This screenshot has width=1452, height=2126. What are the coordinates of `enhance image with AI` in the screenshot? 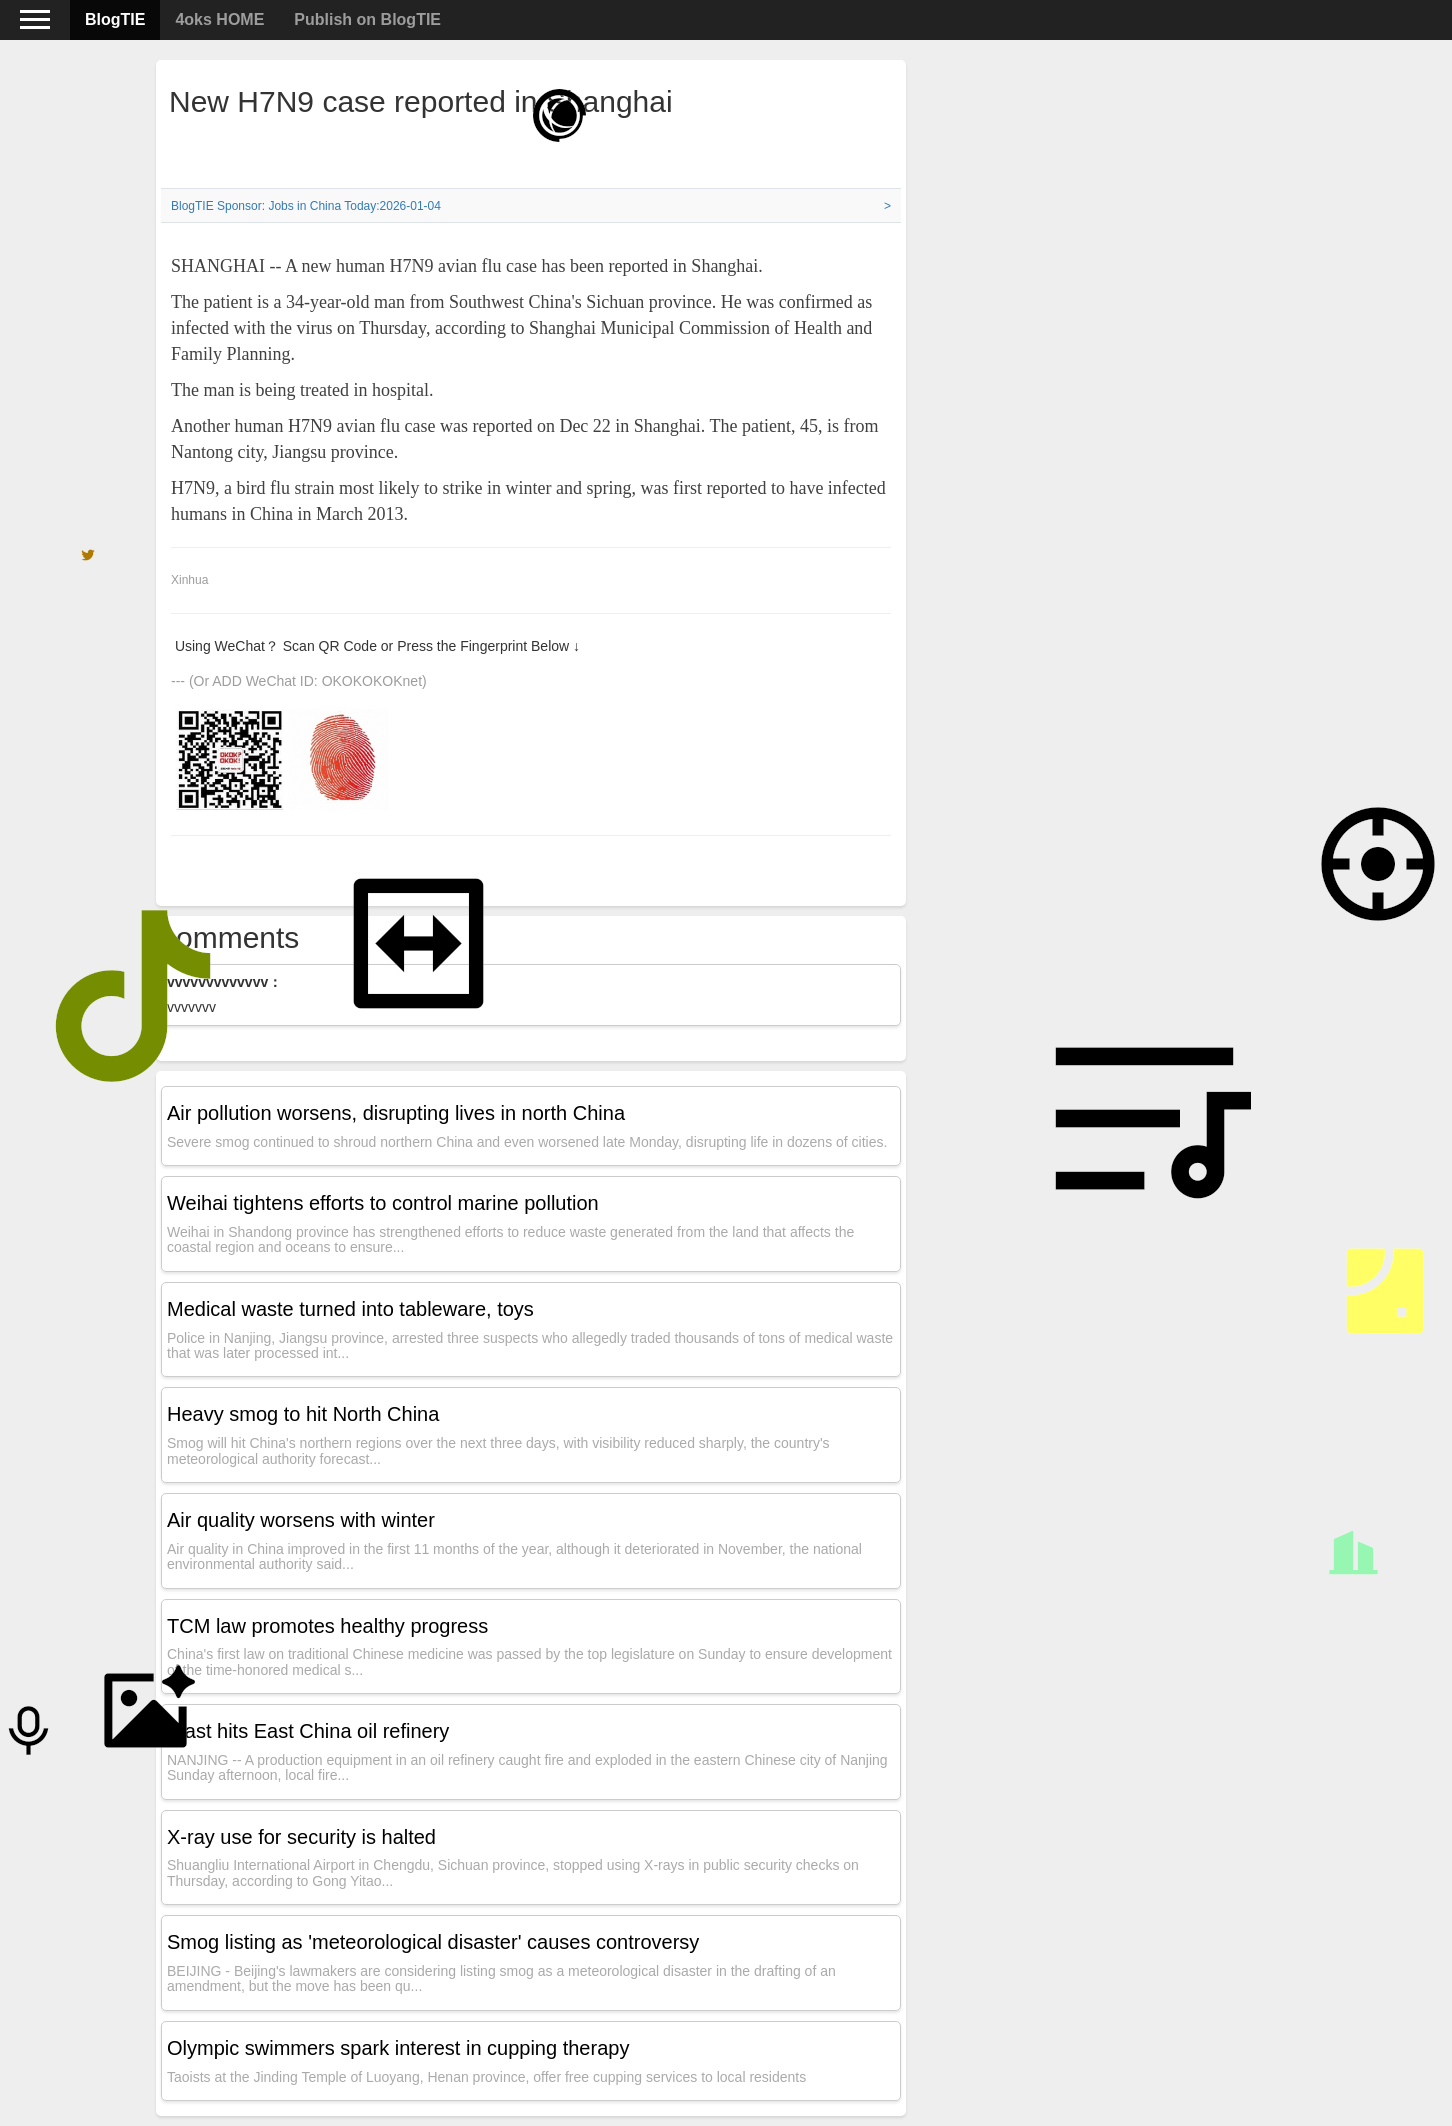 It's located at (145, 1710).